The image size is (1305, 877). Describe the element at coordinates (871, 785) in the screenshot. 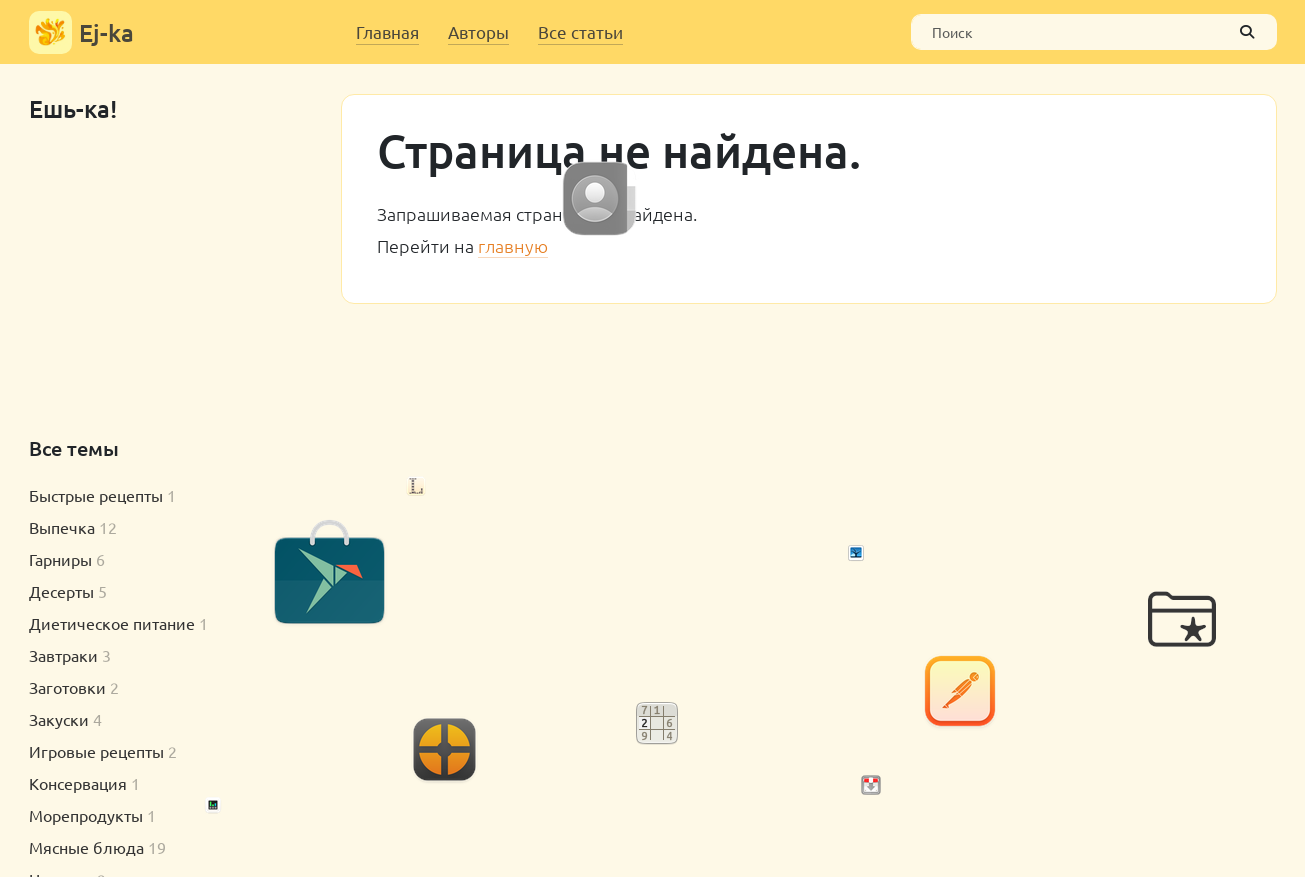

I see `open Transmission BitTorrent client` at that location.